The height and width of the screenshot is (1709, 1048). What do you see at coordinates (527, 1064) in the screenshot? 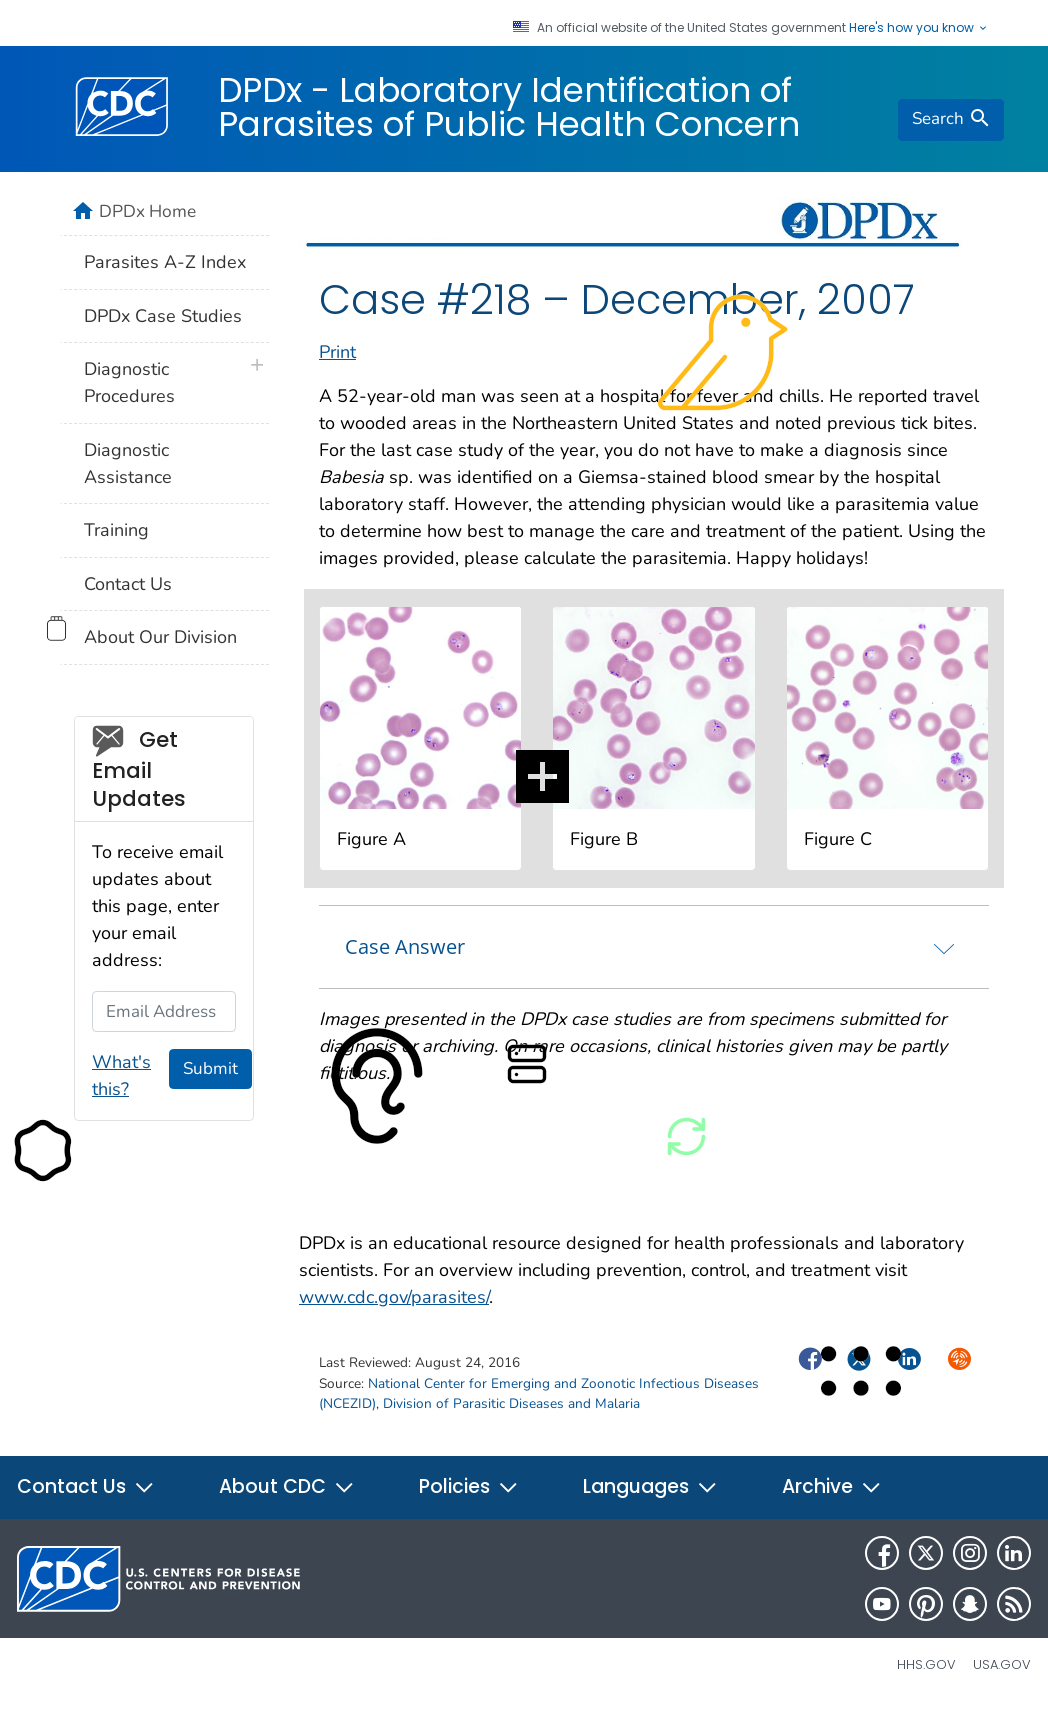
I see `access server settings or management` at bounding box center [527, 1064].